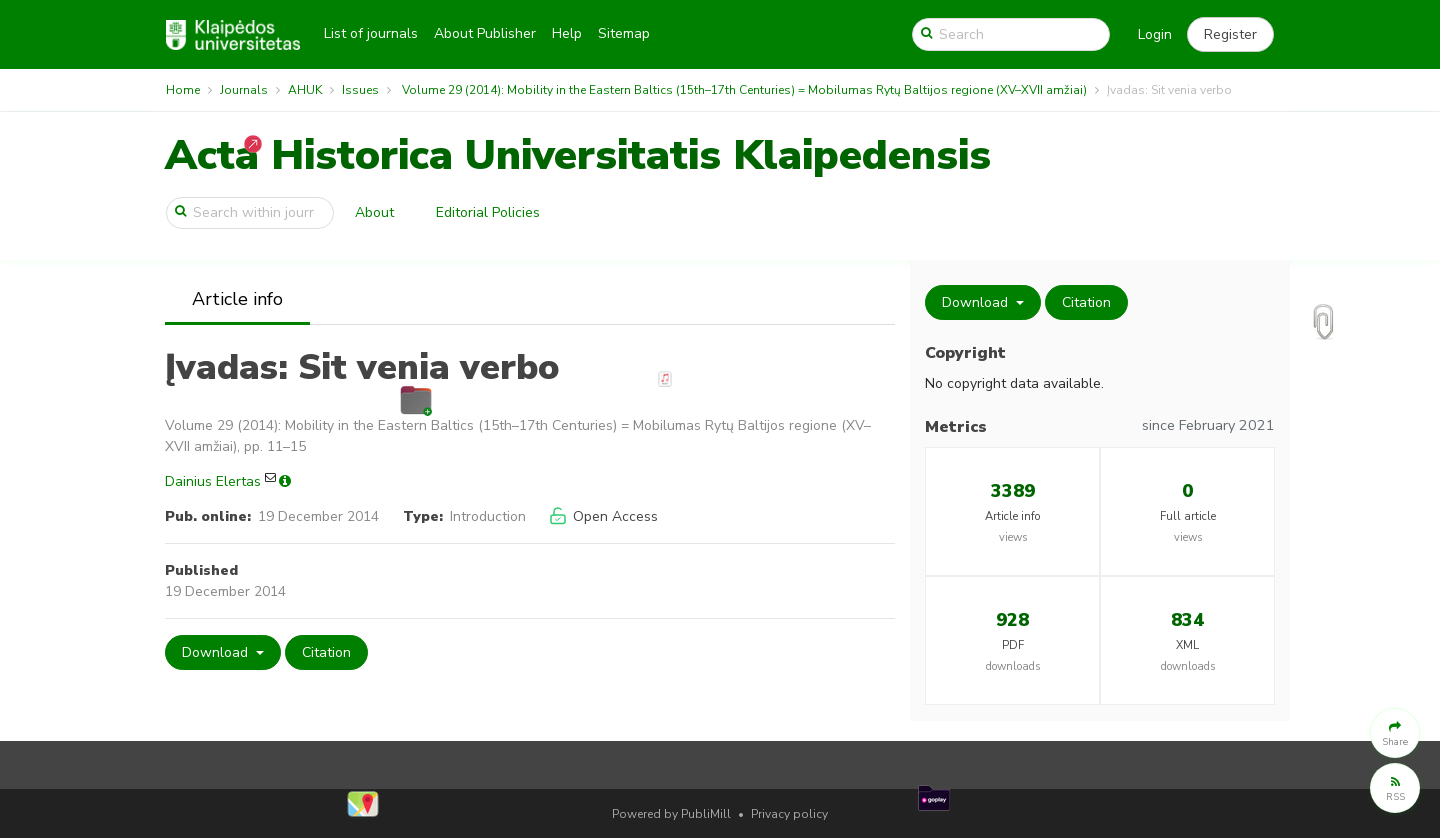  Describe the element at coordinates (416, 400) in the screenshot. I see `create a new folder` at that location.